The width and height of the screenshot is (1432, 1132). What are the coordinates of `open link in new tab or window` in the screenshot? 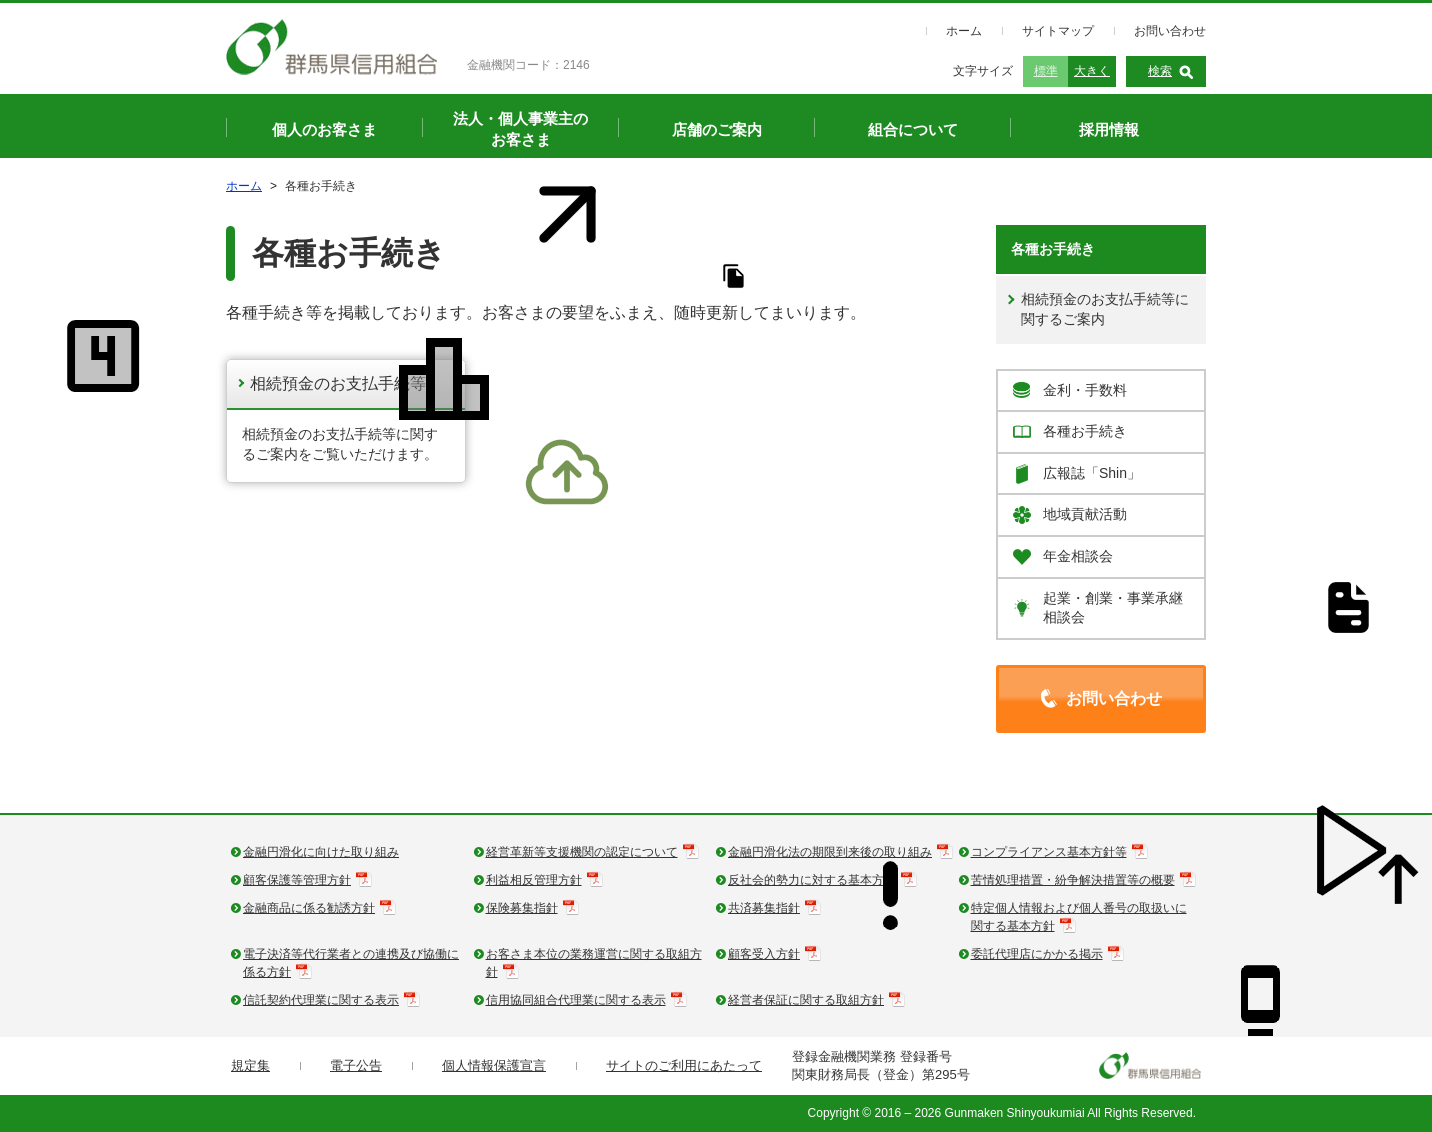 It's located at (567, 214).